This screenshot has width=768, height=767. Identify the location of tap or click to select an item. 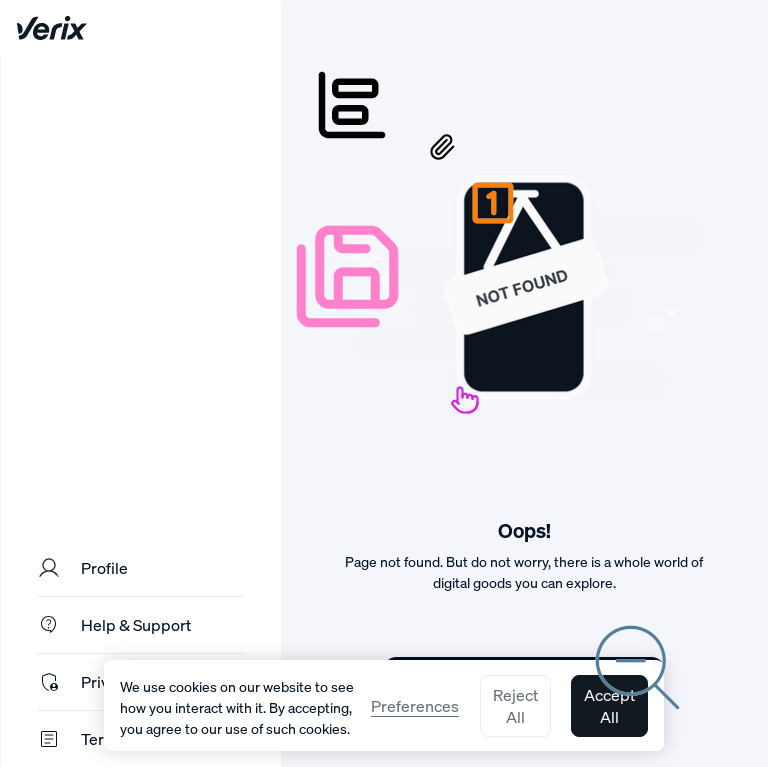
(465, 400).